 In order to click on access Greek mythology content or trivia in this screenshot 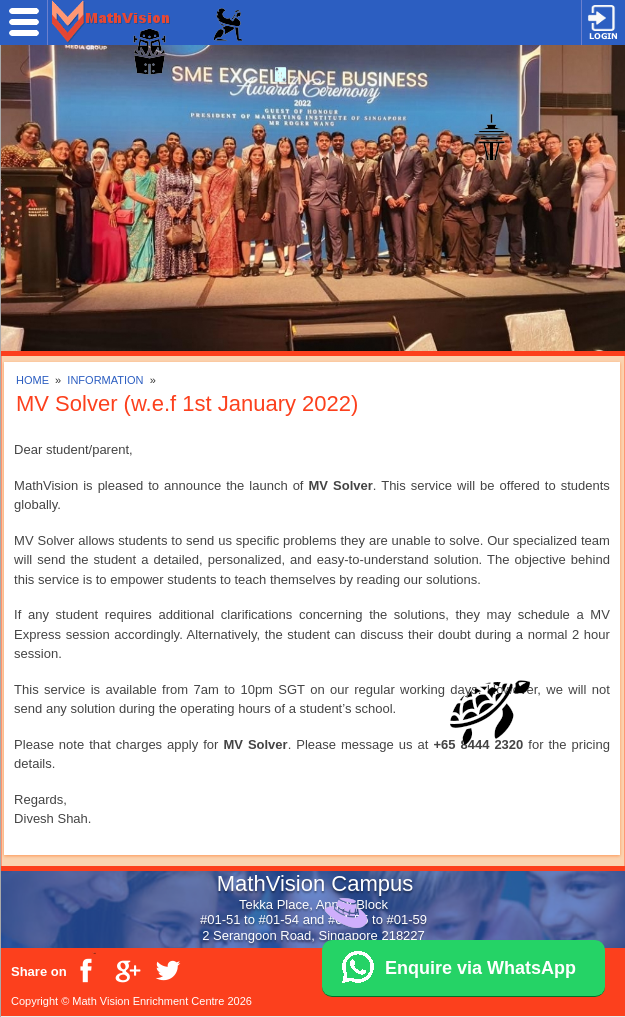, I will do `click(228, 24)`.